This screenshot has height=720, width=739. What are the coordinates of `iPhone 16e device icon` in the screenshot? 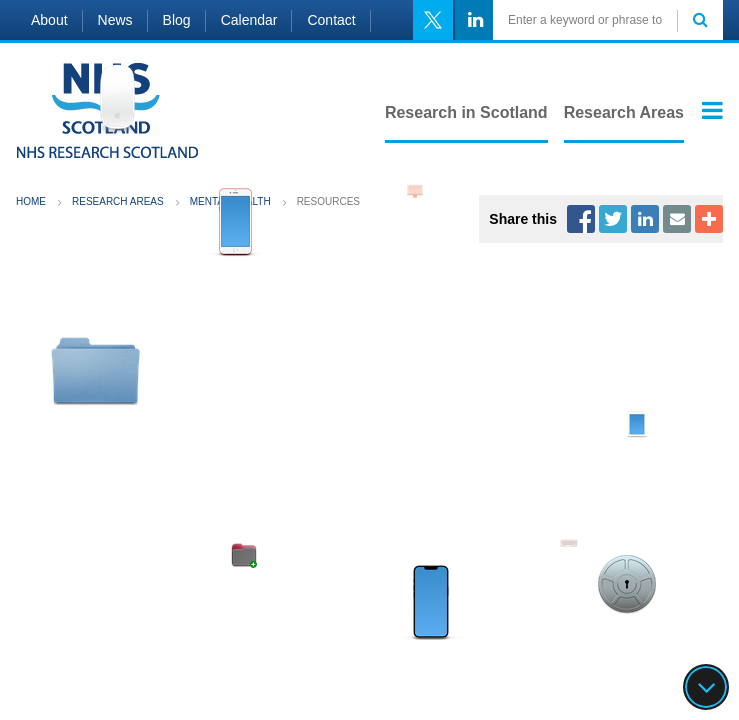 It's located at (431, 603).